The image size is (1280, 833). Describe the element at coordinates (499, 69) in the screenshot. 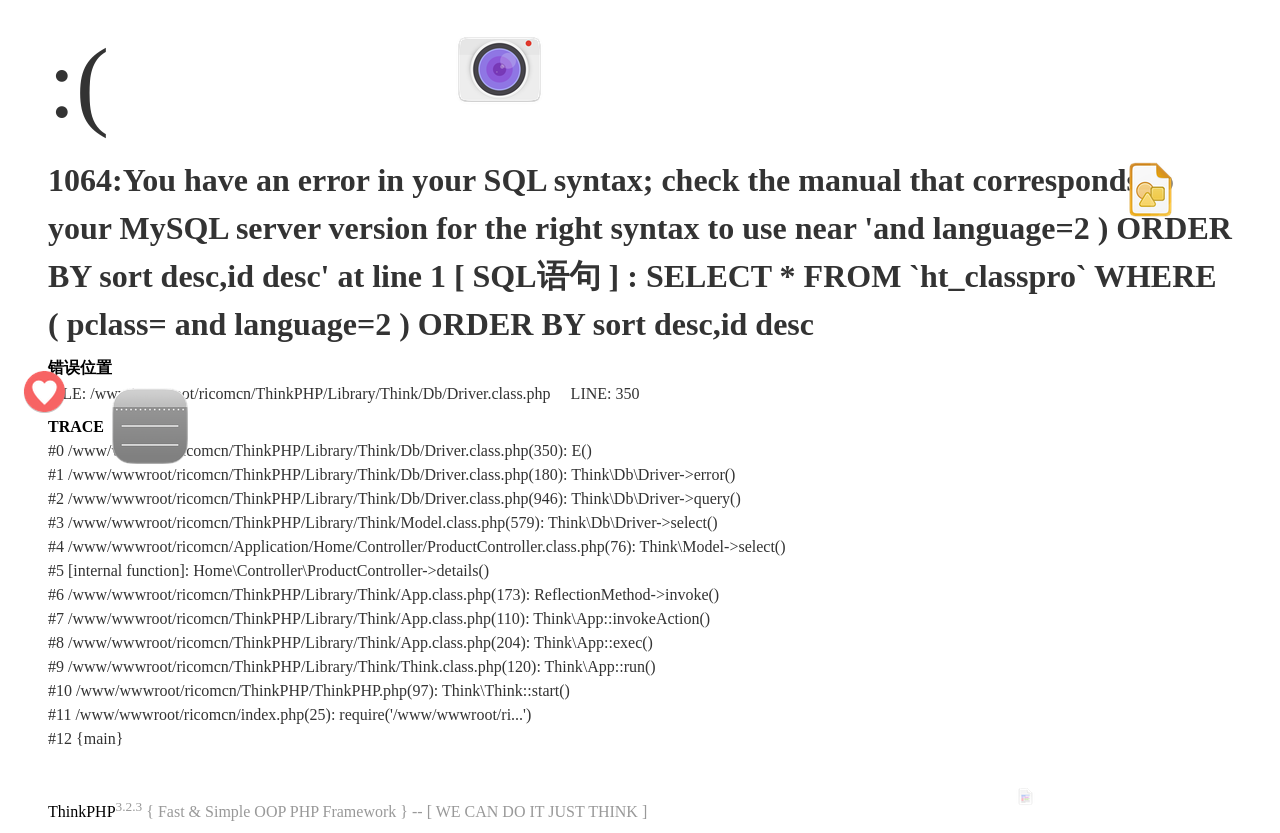

I see `open the camera app` at that location.